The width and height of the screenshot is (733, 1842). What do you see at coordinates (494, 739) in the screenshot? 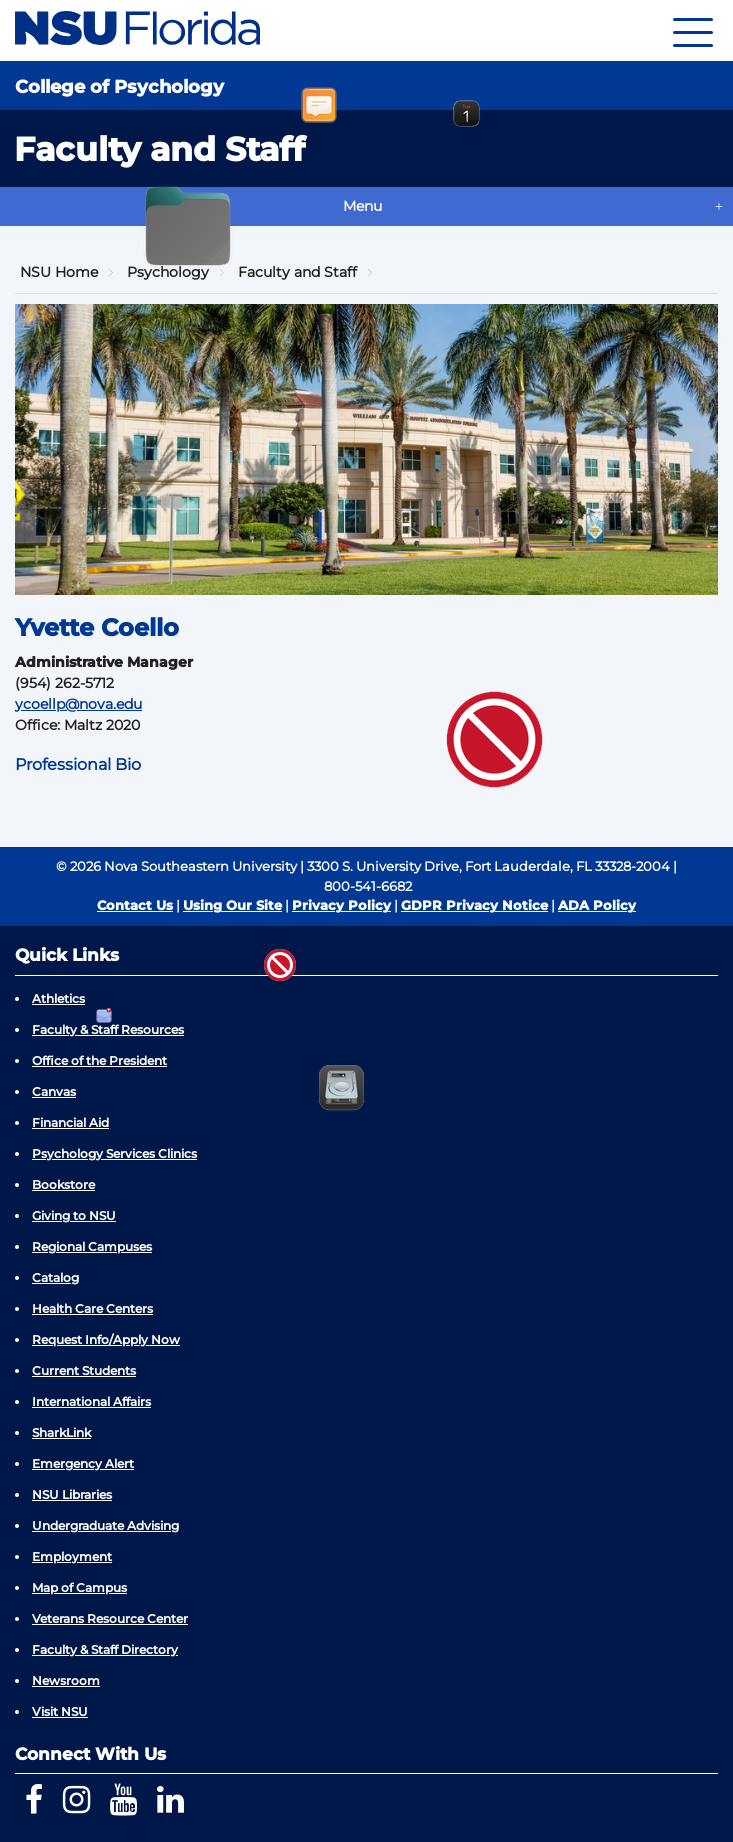
I see `clear or delete text from an input field` at bounding box center [494, 739].